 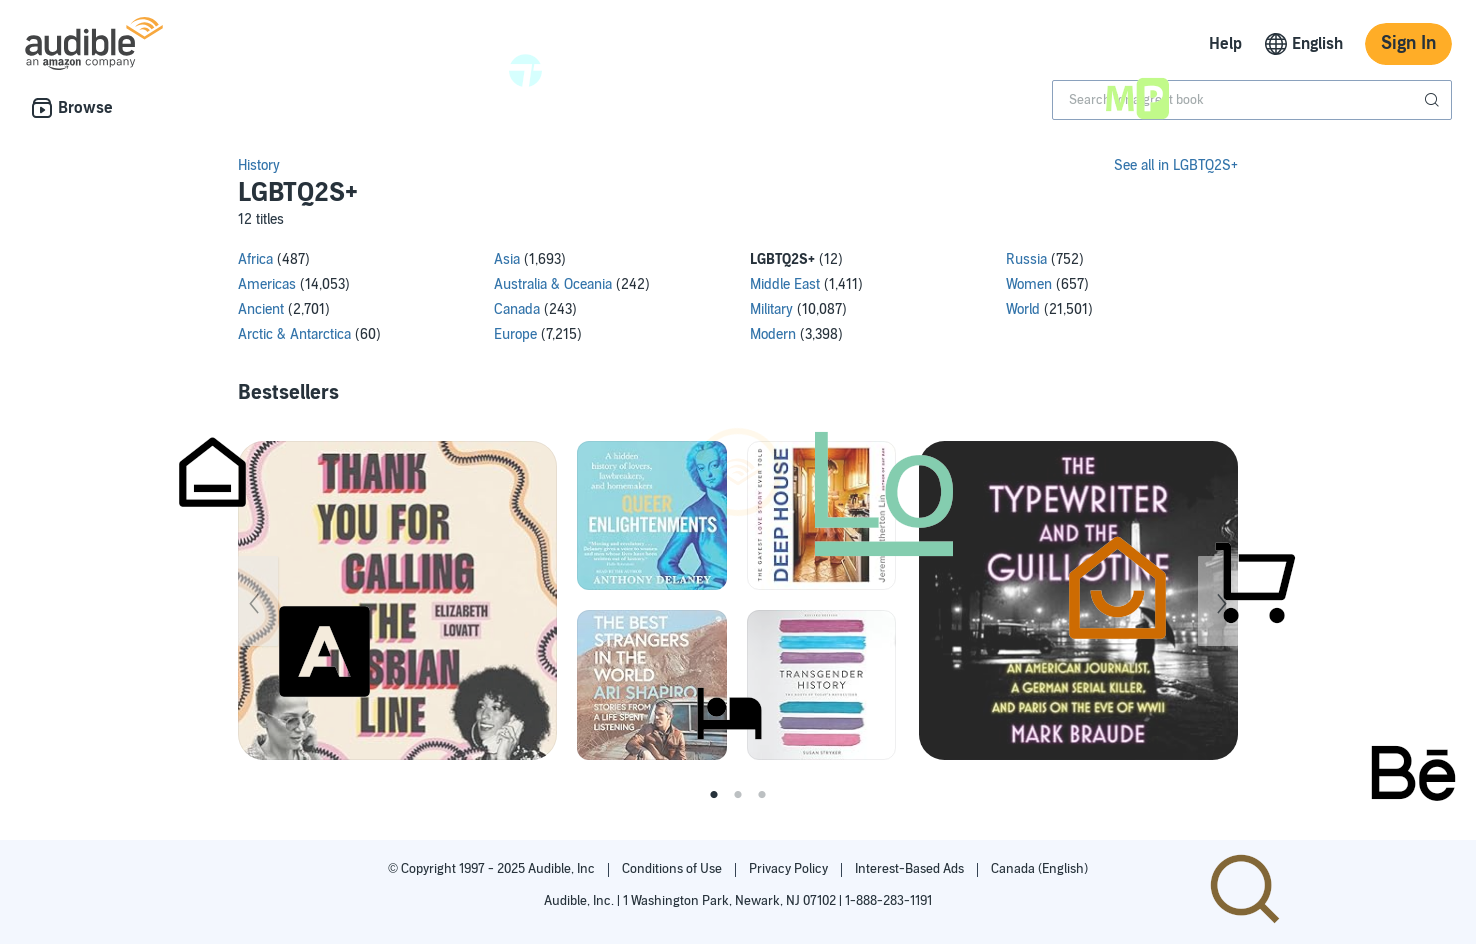 What do you see at coordinates (1244, 888) in the screenshot?
I see `search for content or items` at bounding box center [1244, 888].